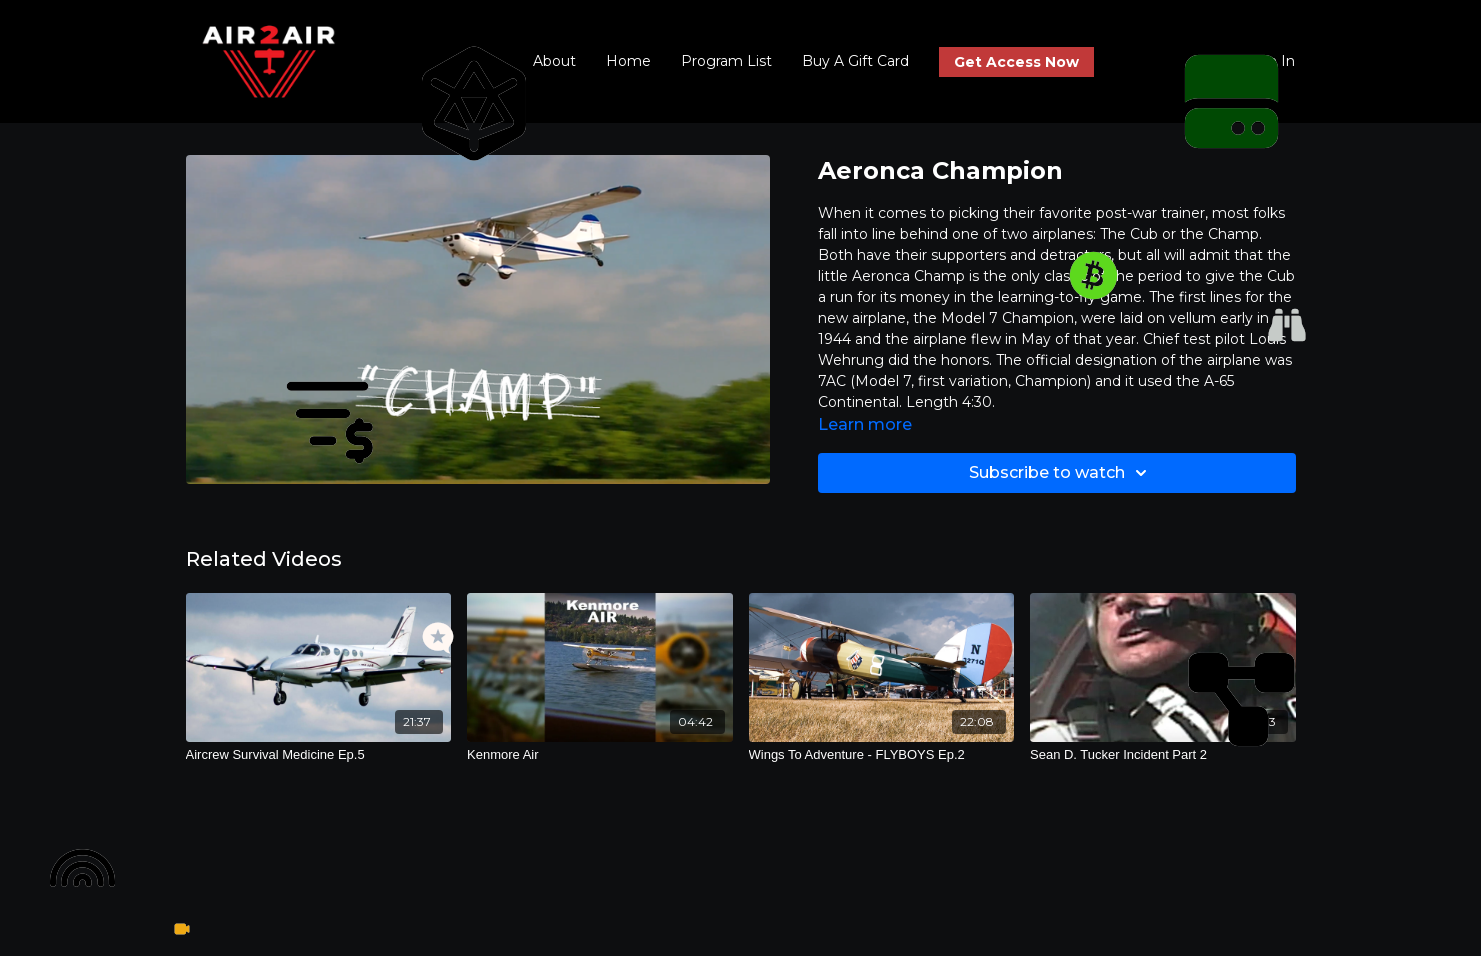 Image resolution: width=1481 pixels, height=956 pixels. What do you see at coordinates (1241, 699) in the screenshot?
I see `view project workflow or diagram` at bounding box center [1241, 699].